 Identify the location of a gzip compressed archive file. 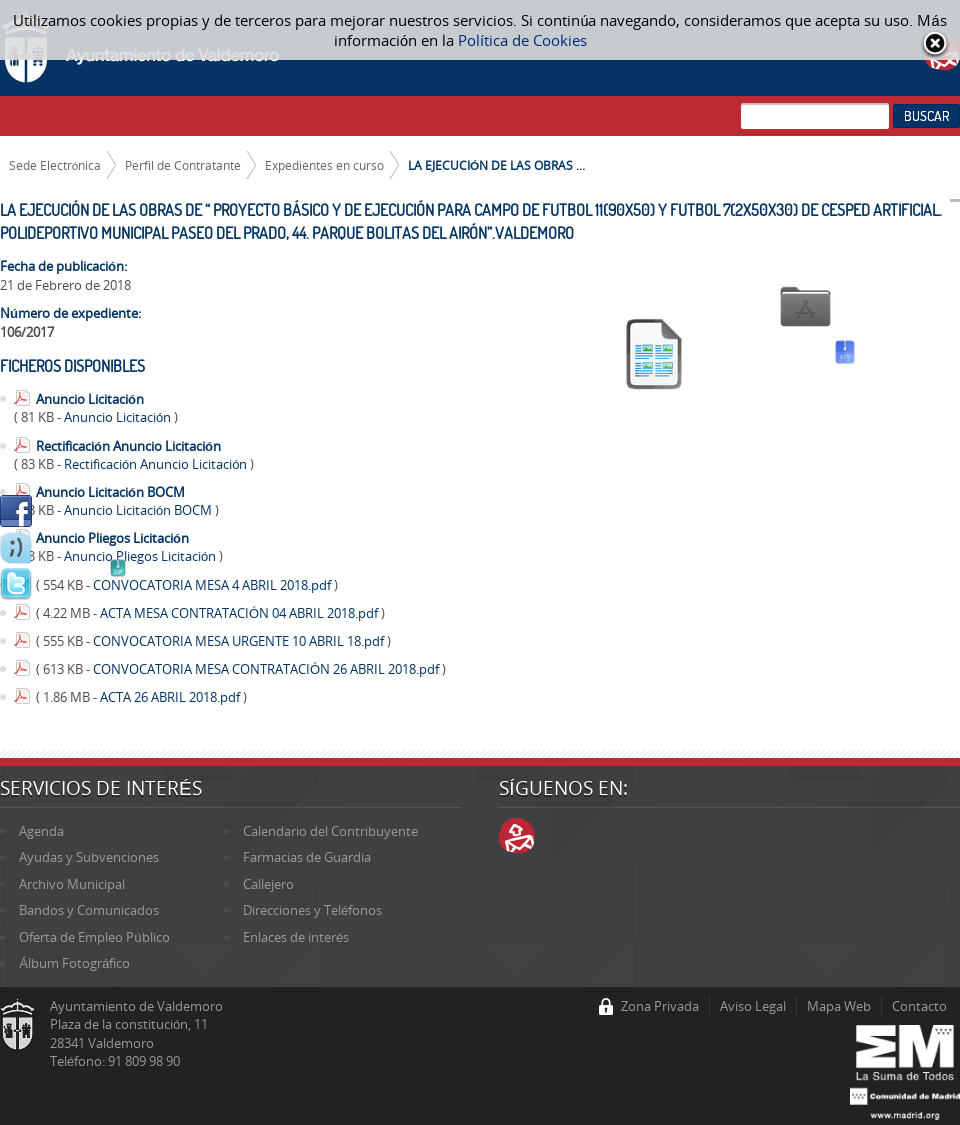
(845, 352).